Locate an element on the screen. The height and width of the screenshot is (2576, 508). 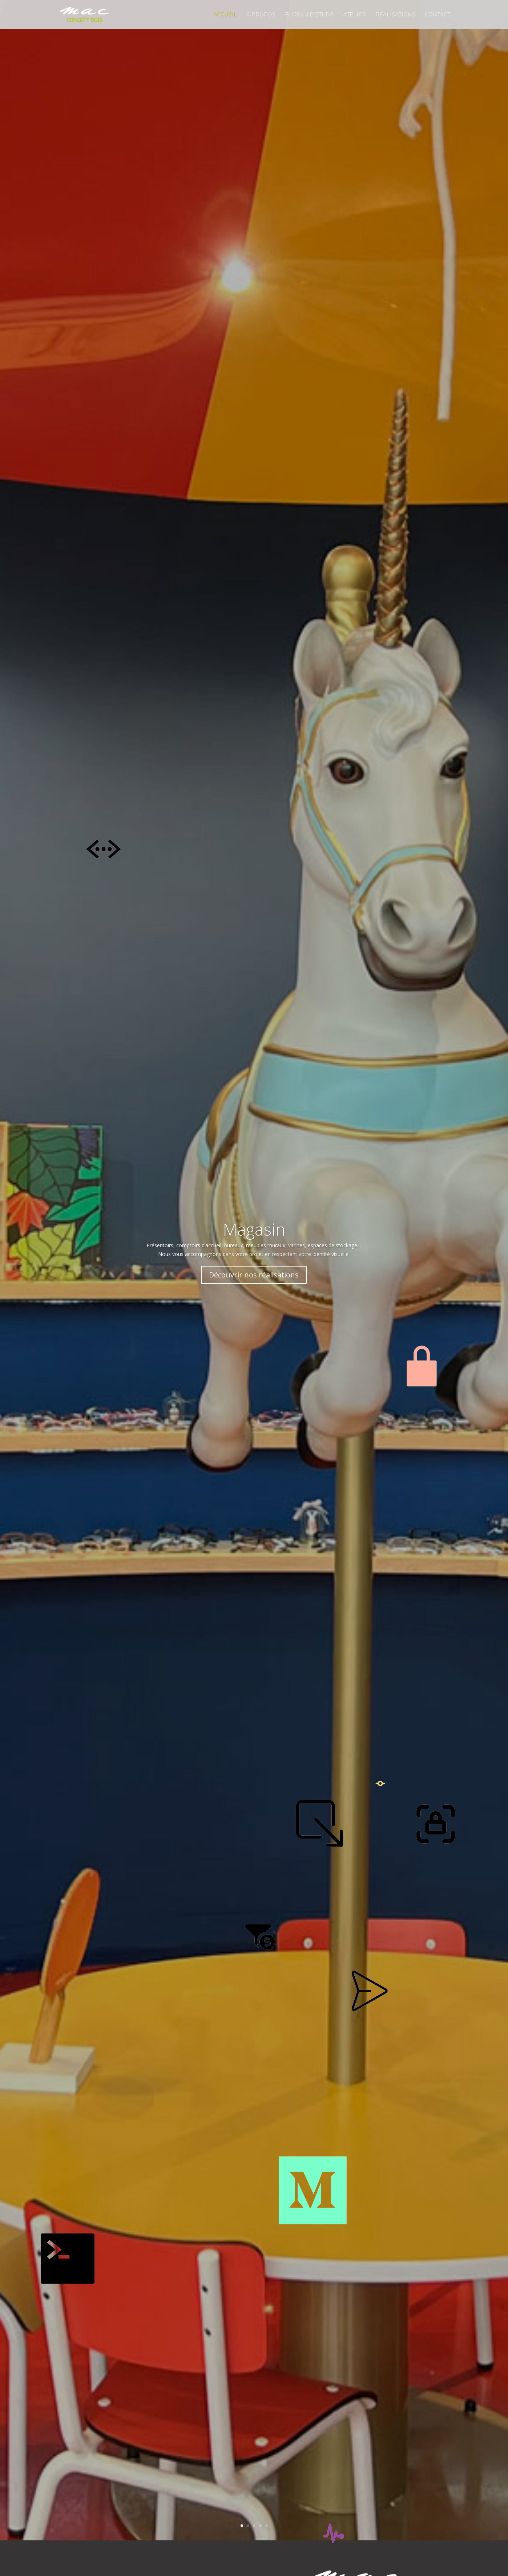
view activity or health metrics is located at coordinates (334, 2533).